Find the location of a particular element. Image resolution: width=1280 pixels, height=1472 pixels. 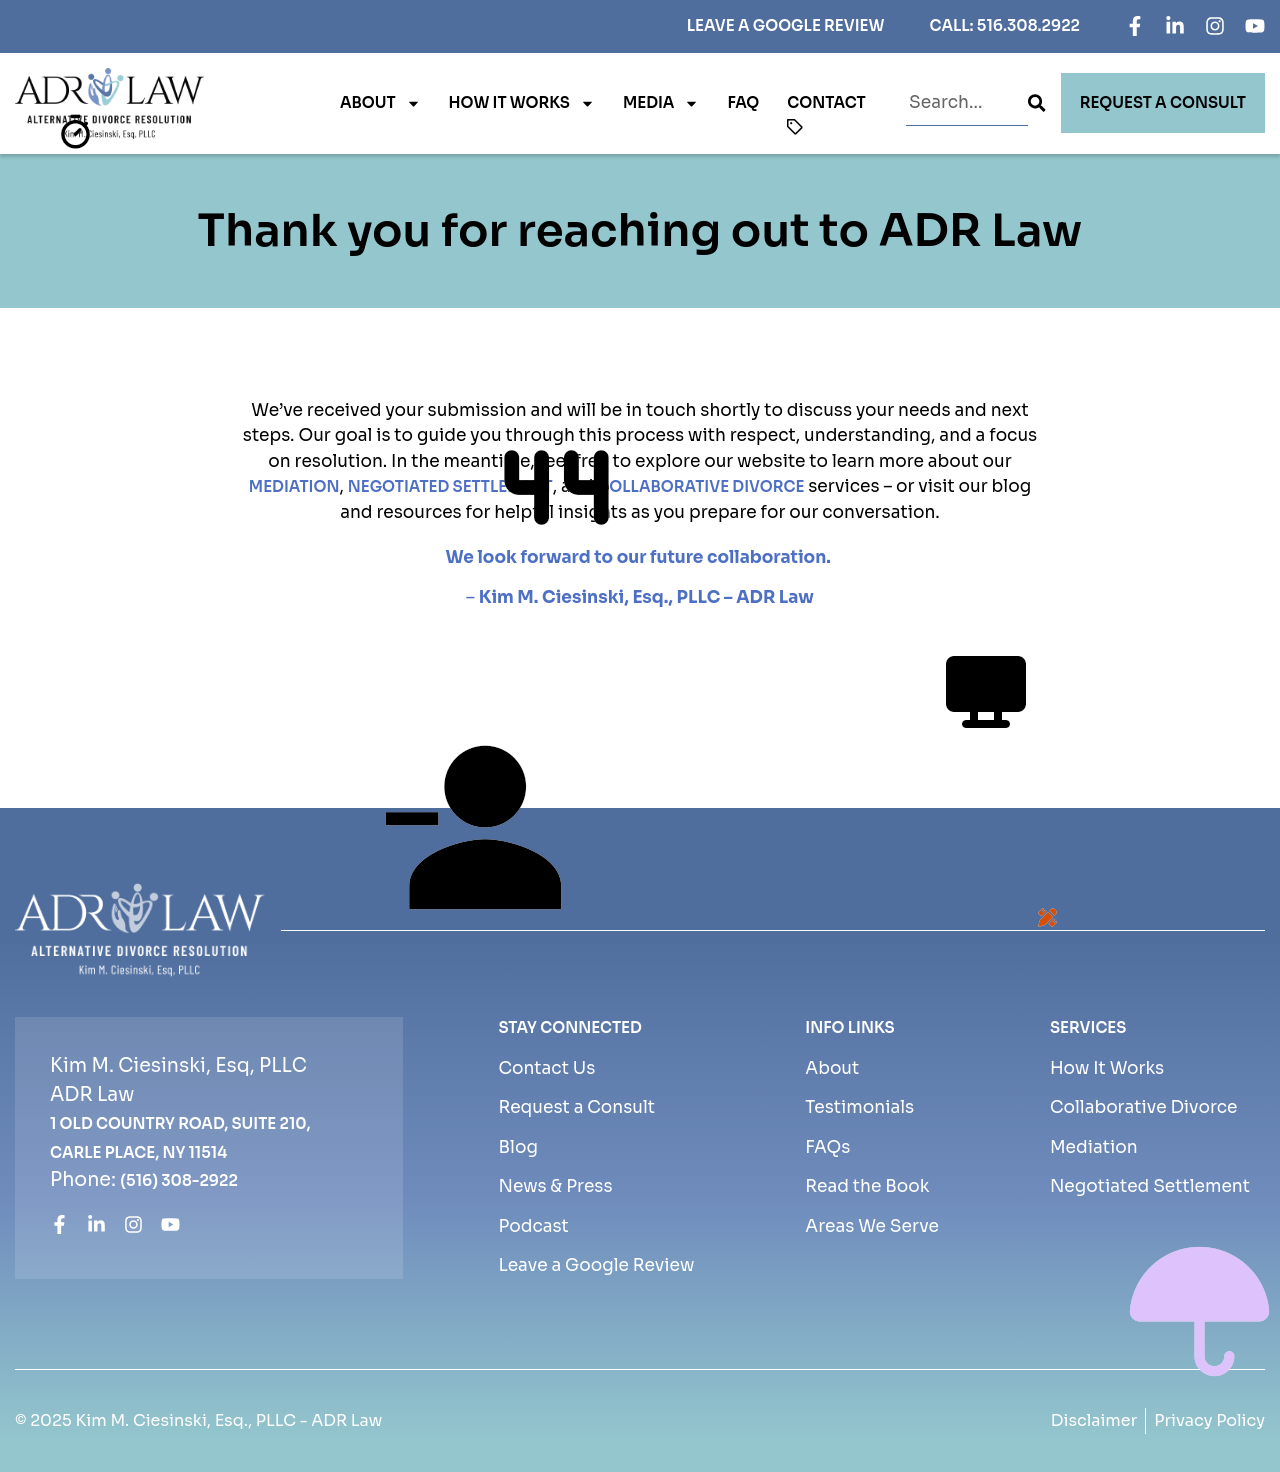

add a tag or label to an item is located at coordinates (794, 126).